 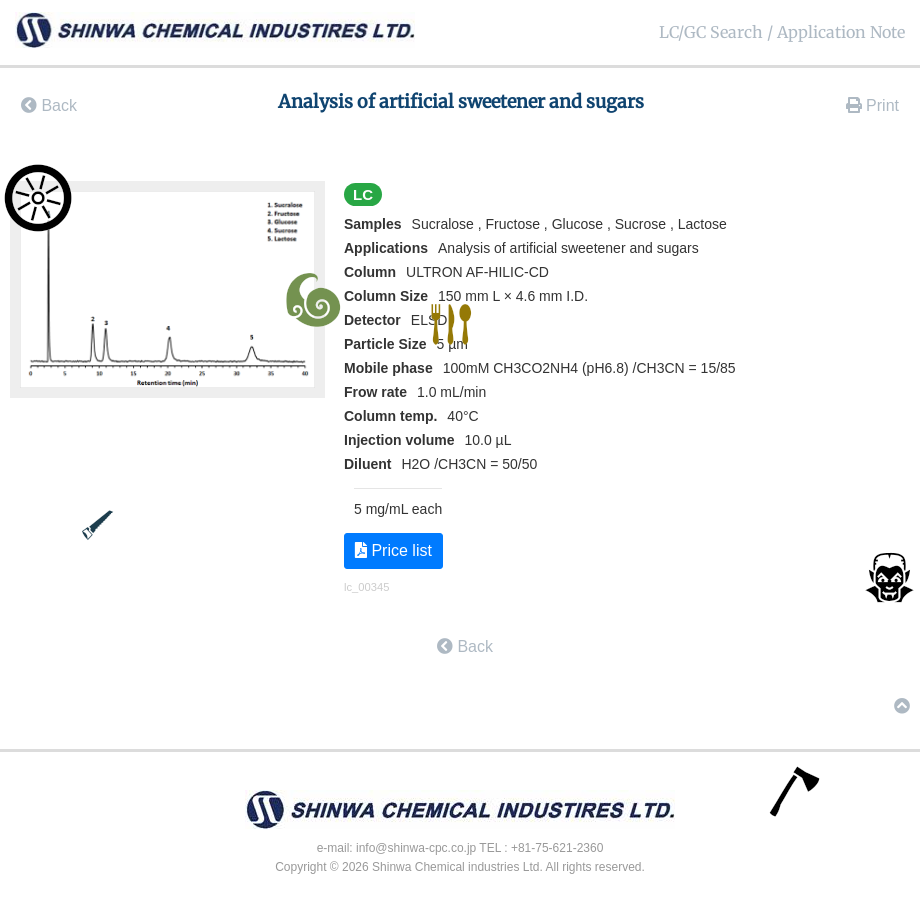 I want to click on indicates weather conditions in a game interface, so click(x=313, y=300).